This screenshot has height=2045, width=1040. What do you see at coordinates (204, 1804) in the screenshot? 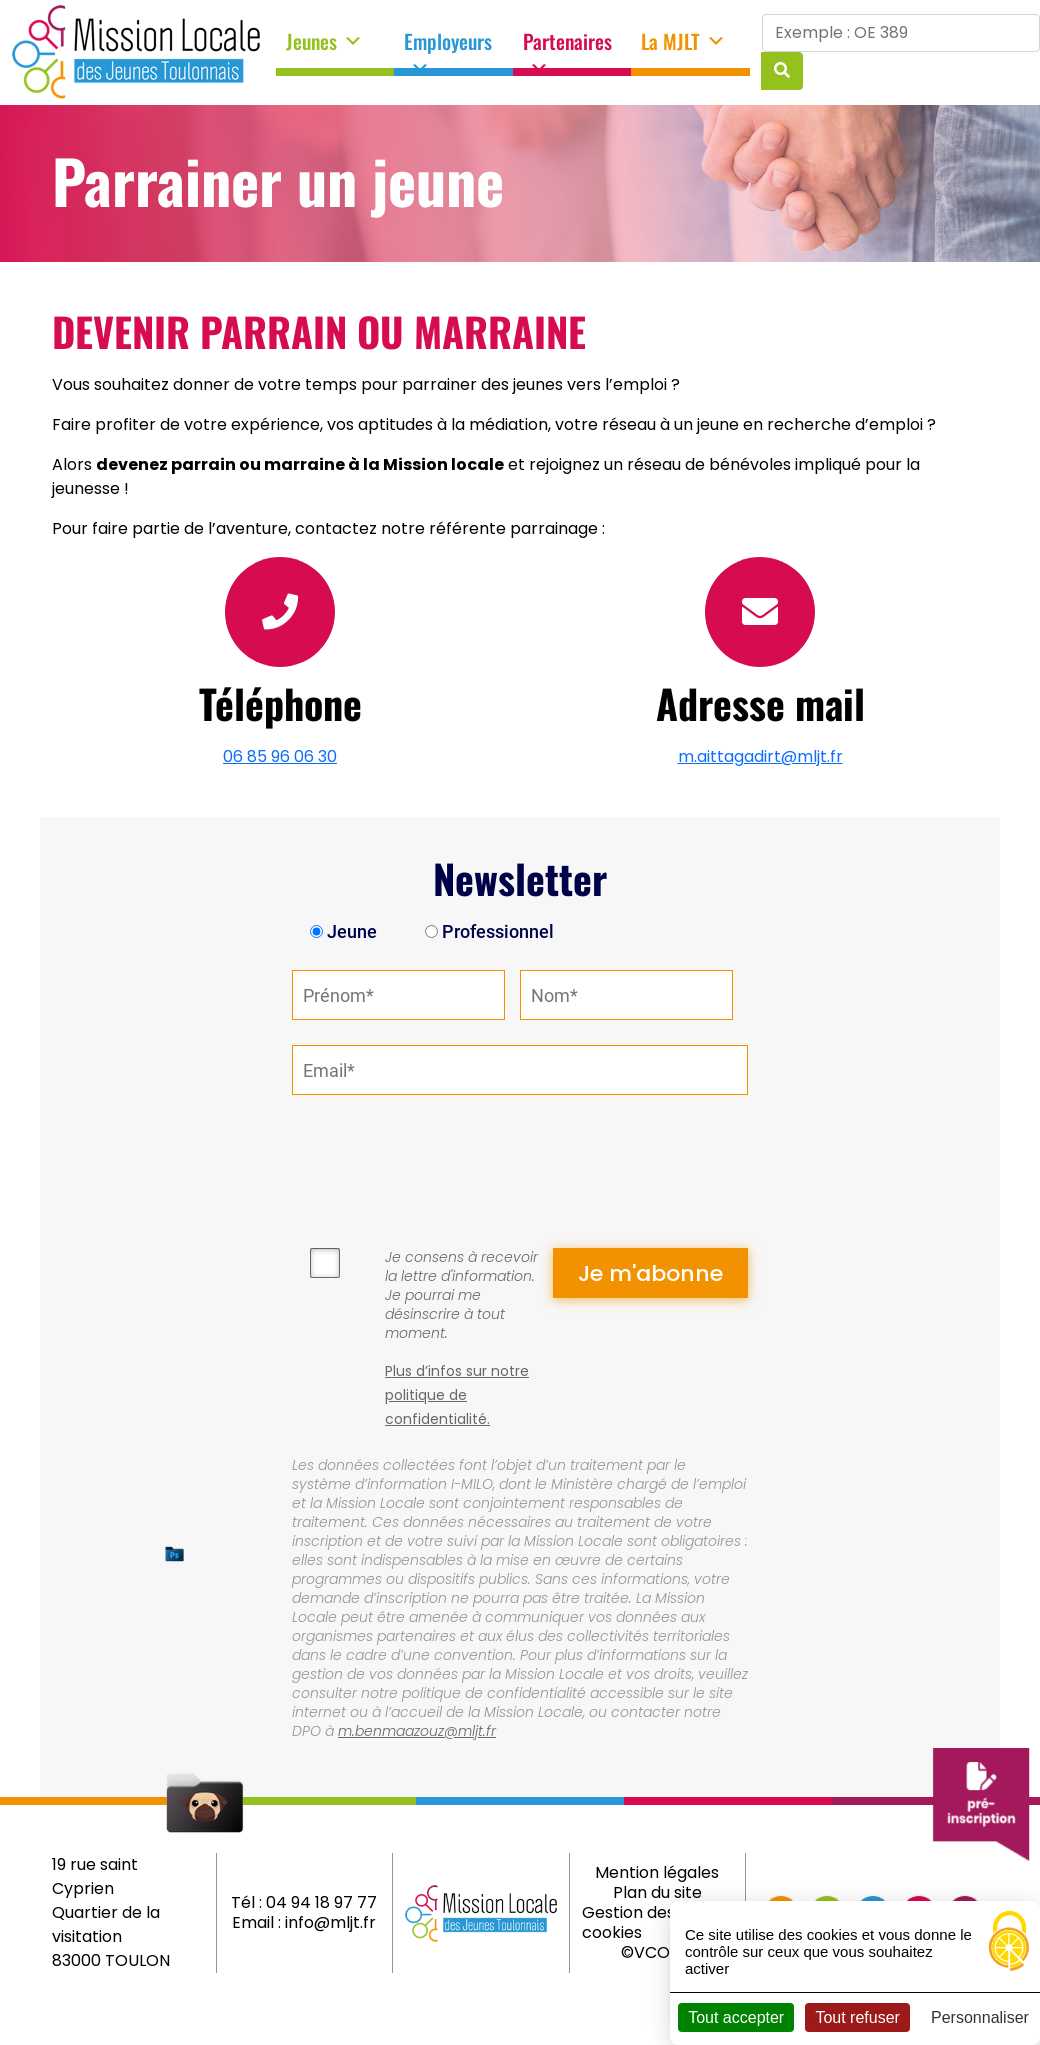
I see `folder containing pug-related images or files` at bounding box center [204, 1804].